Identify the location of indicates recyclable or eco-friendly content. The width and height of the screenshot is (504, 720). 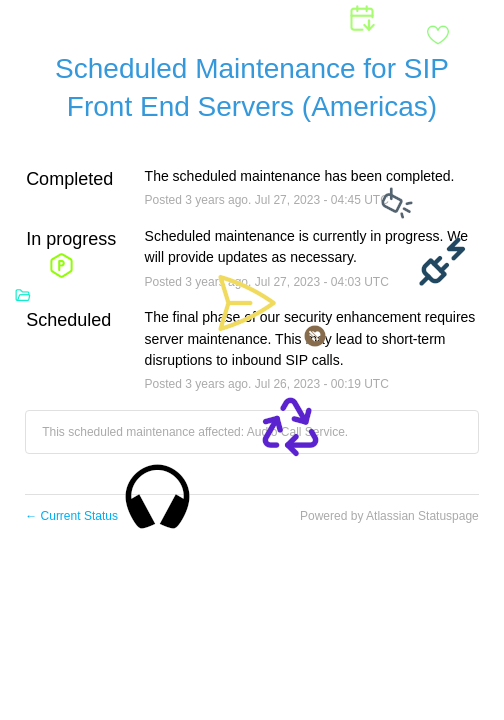
(290, 425).